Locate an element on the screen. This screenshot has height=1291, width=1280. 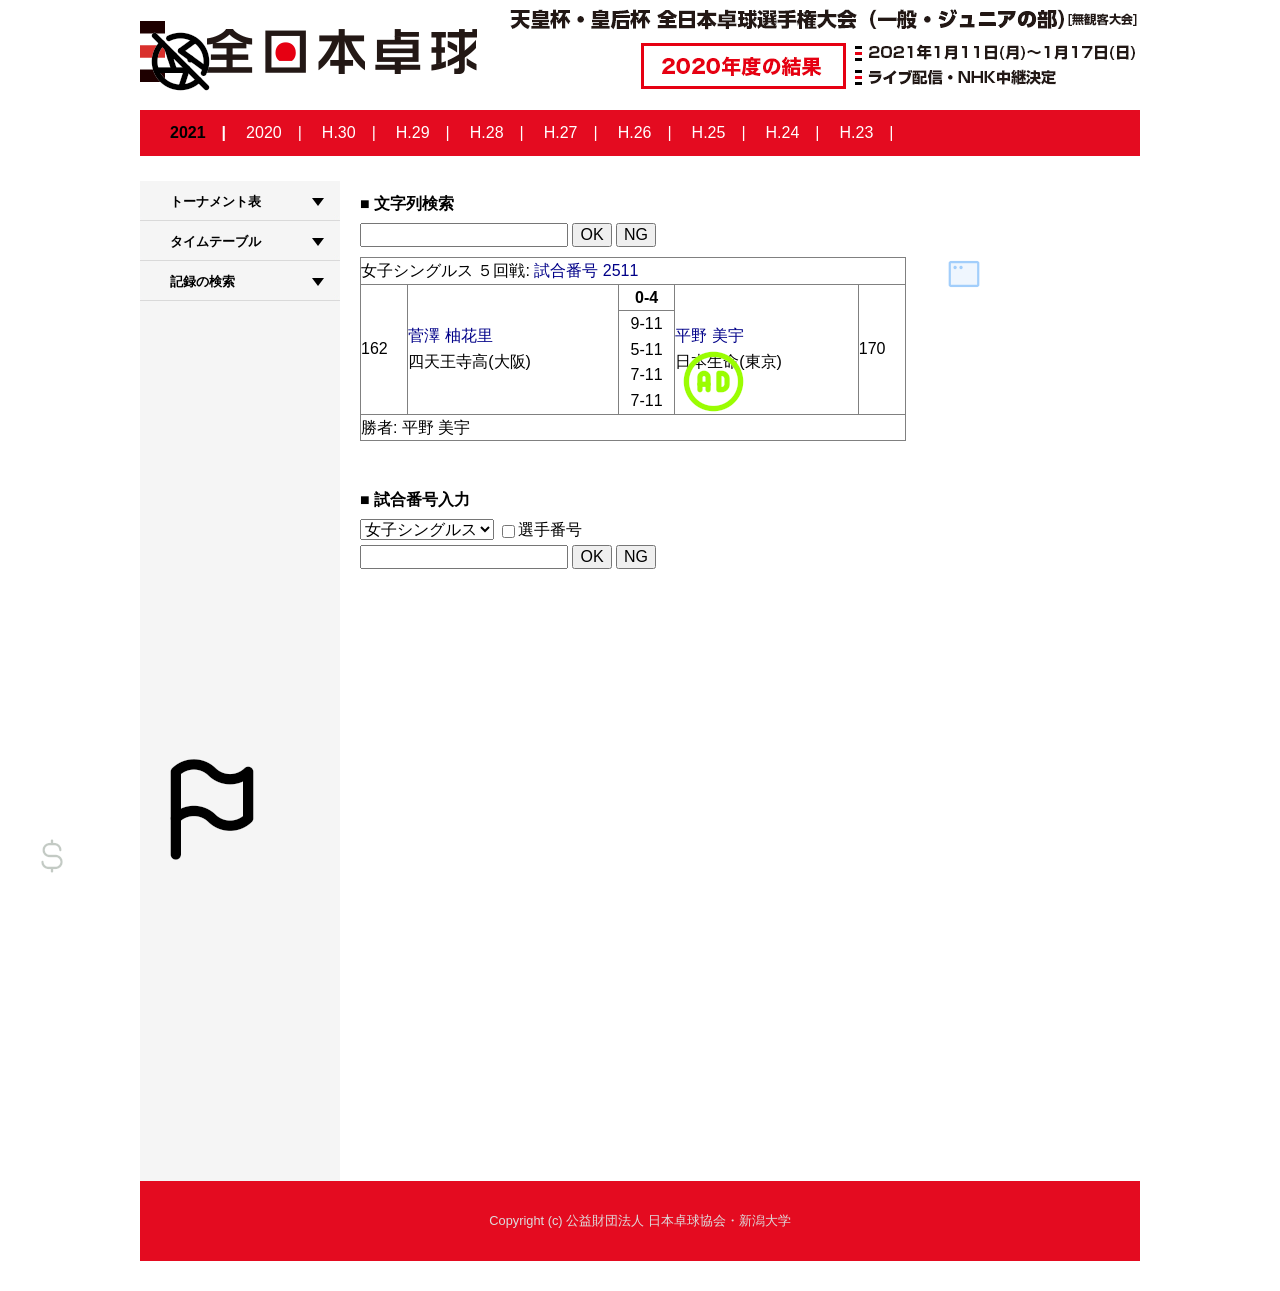
camera aperture disabled is located at coordinates (180, 61).